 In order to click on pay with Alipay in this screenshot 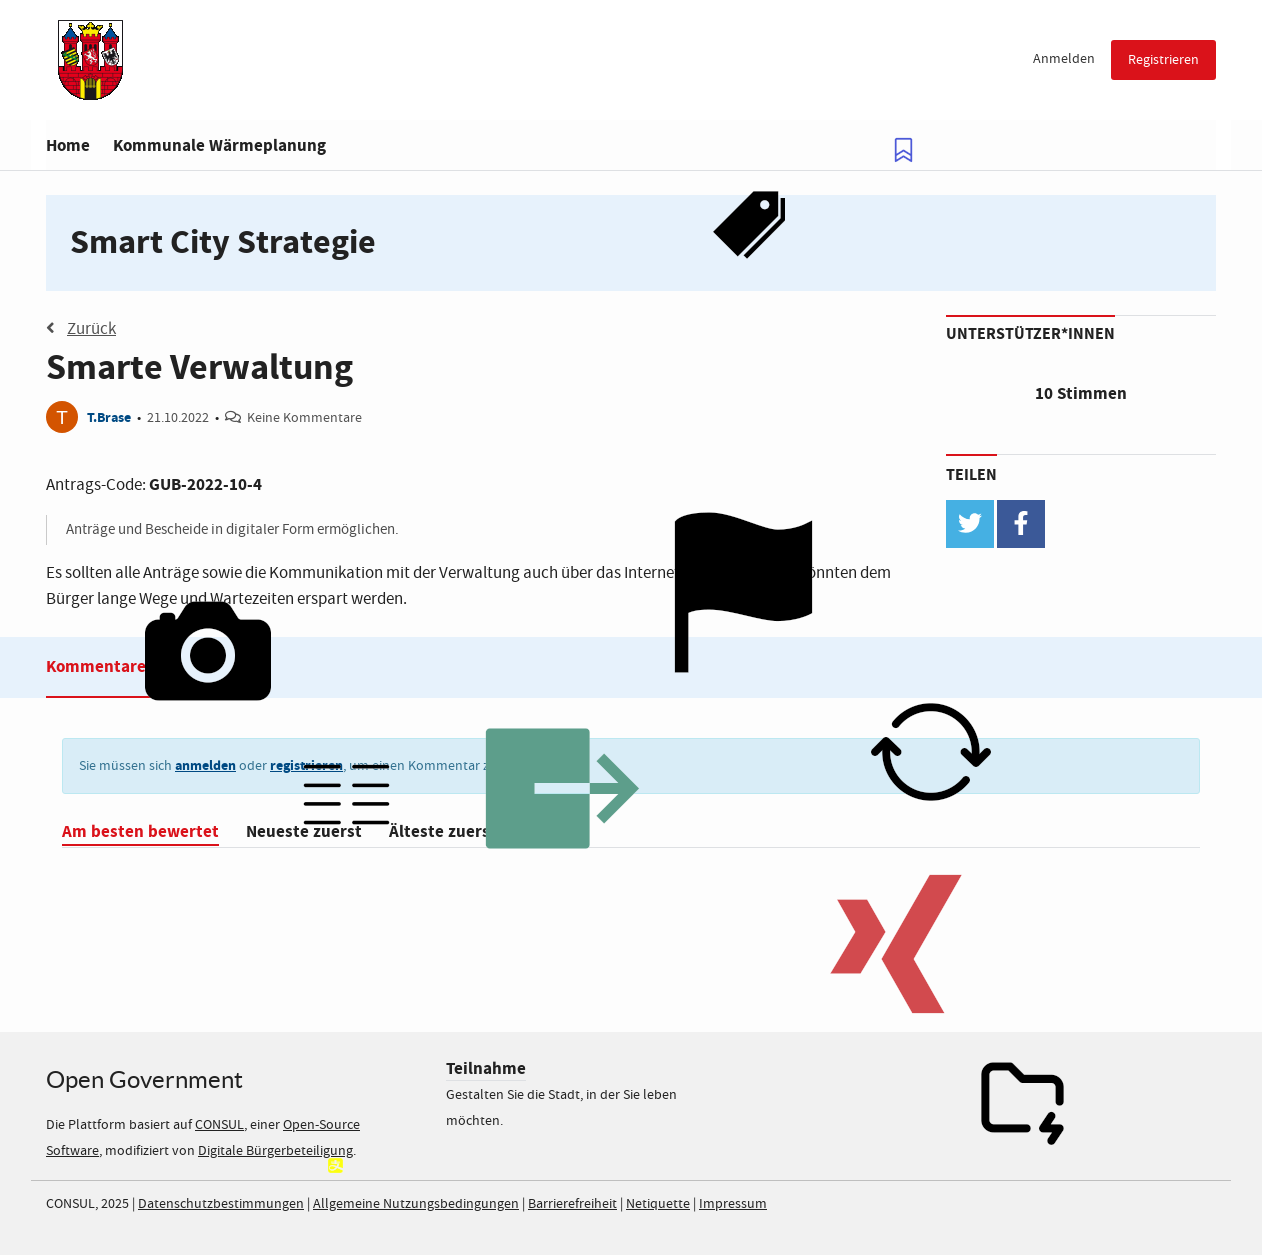, I will do `click(335, 1165)`.